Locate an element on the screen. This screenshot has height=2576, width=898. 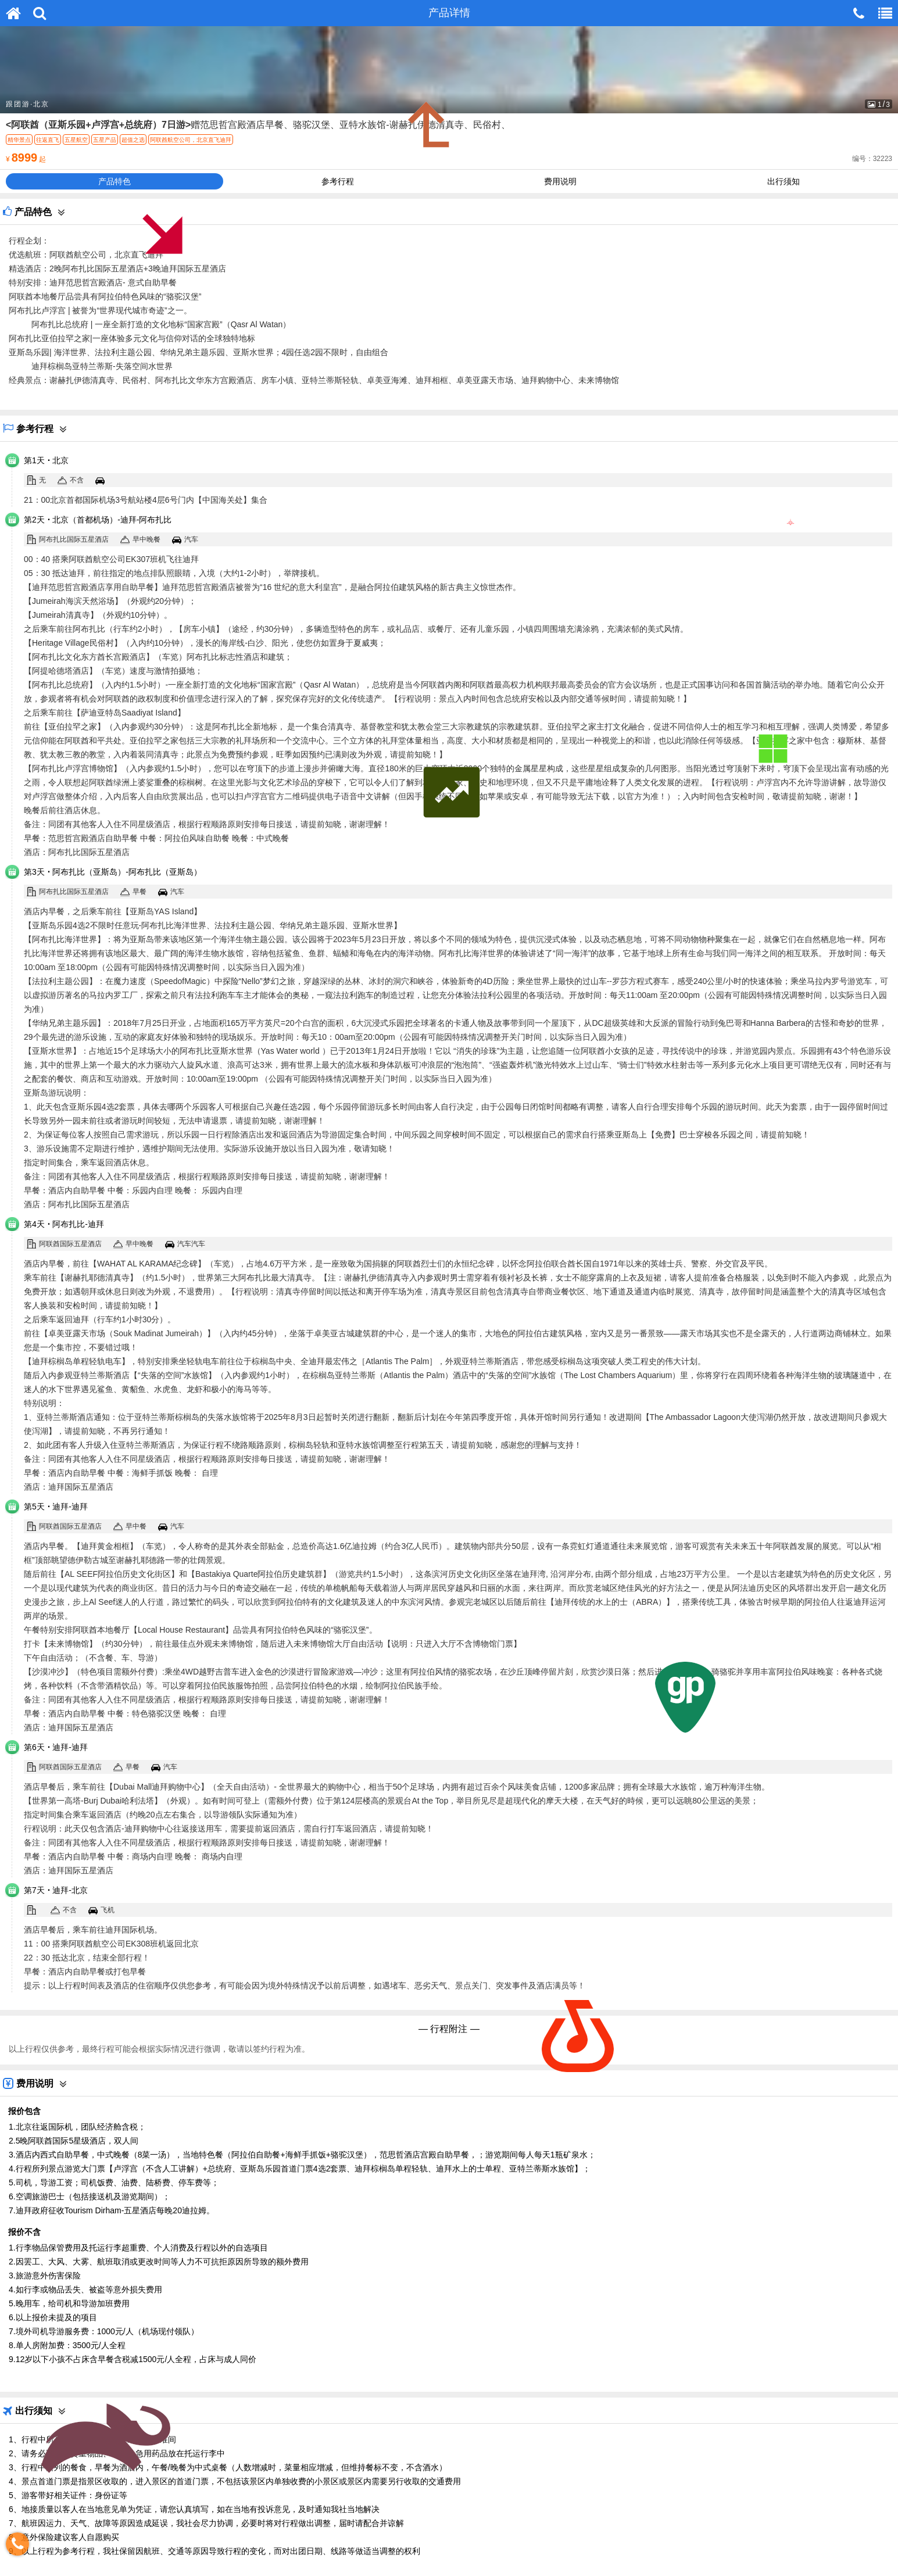
navigate to the next item below is located at coordinates (162, 234).